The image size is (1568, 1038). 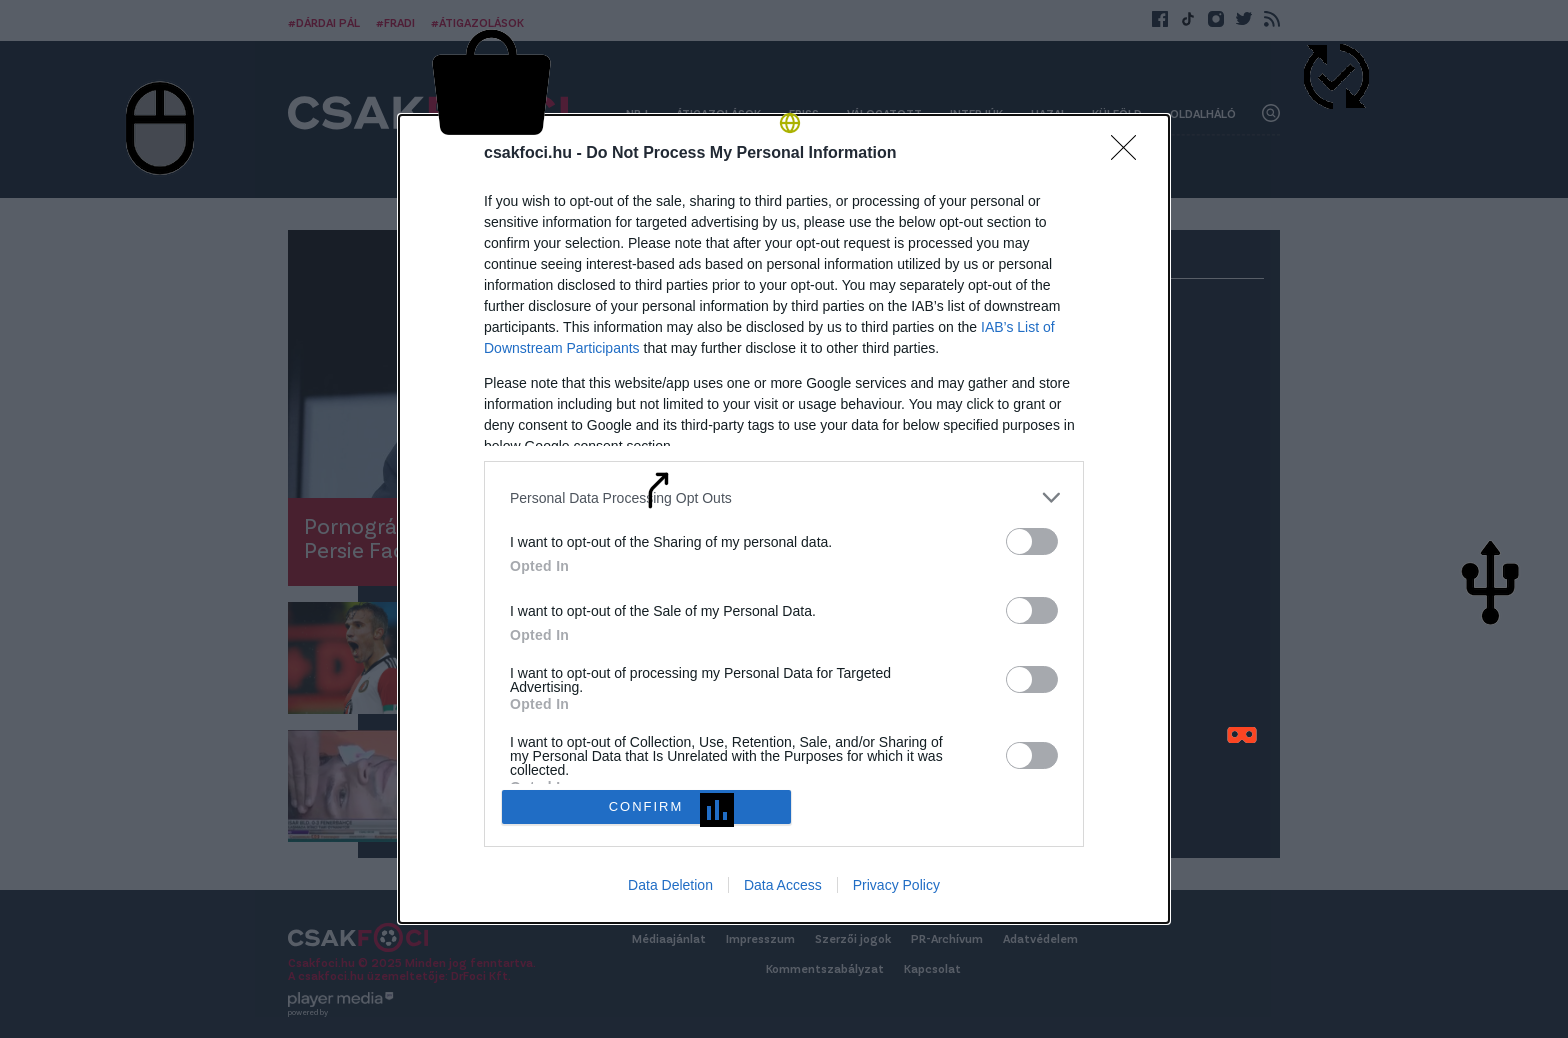 What do you see at coordinates (790, 123) in the screenshot?
I see `access website or browse the internet` at bounding box center [790, 123].